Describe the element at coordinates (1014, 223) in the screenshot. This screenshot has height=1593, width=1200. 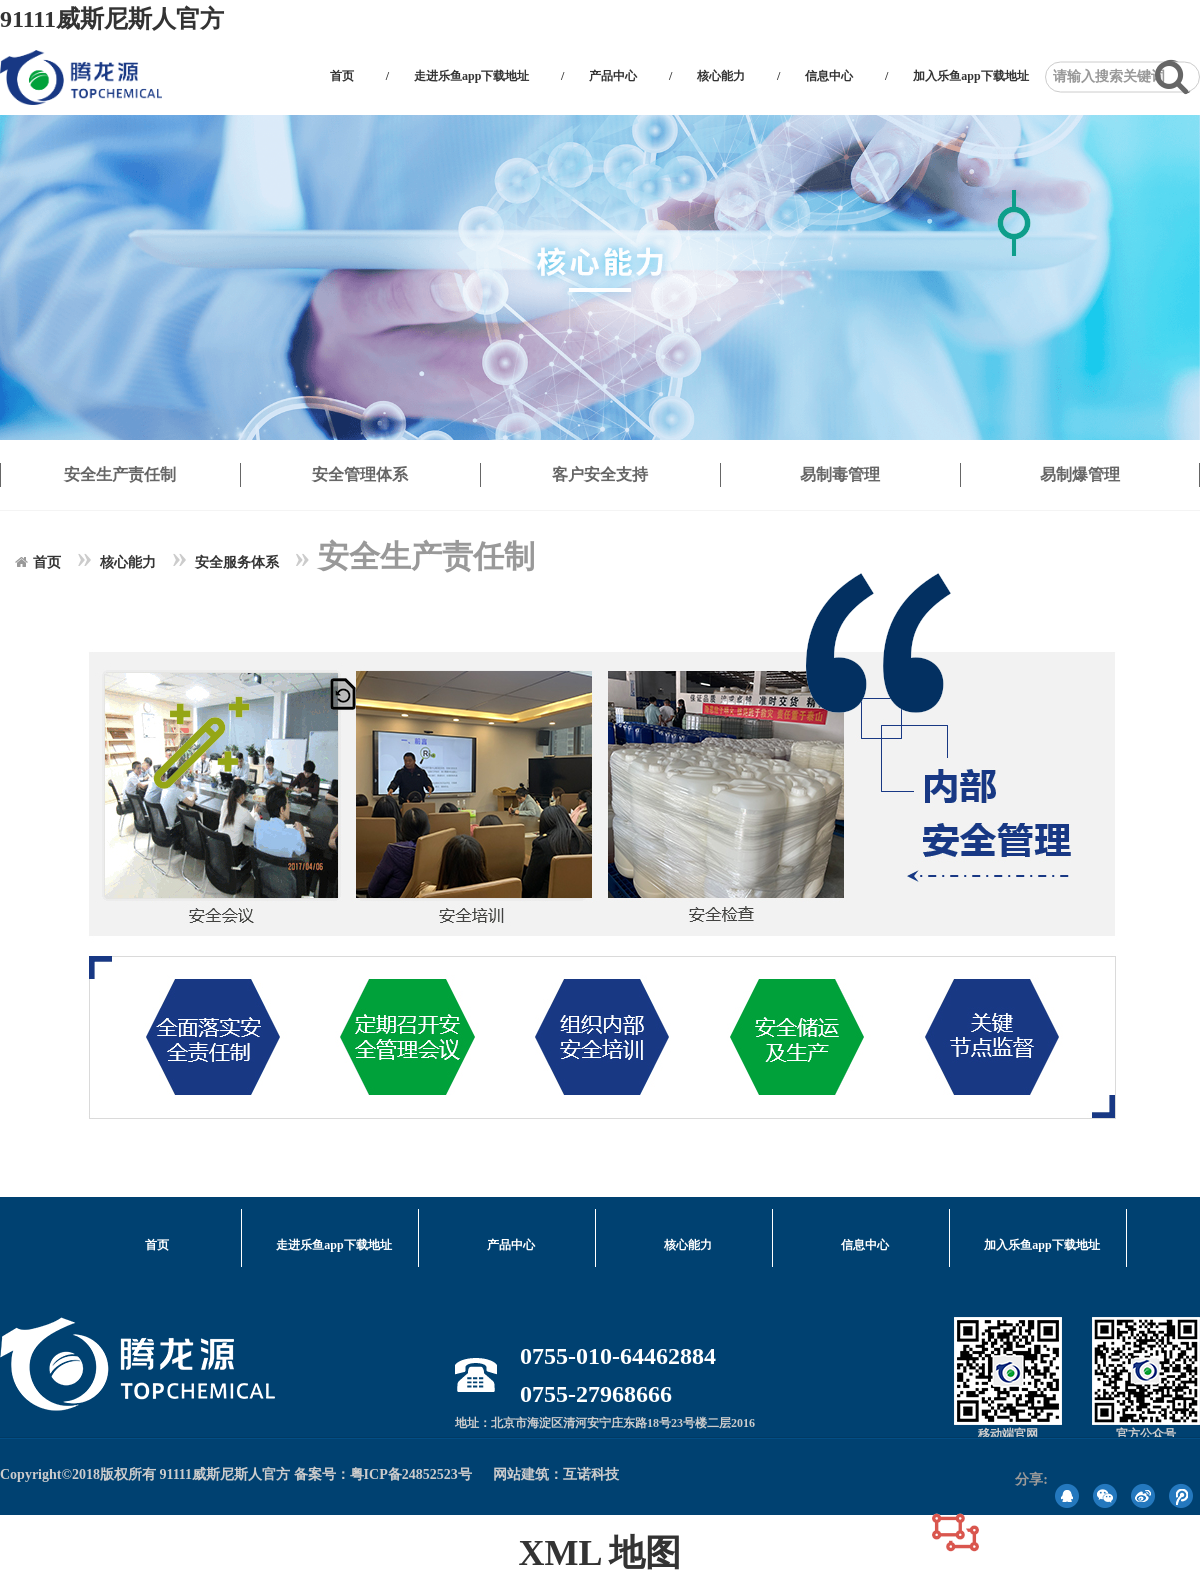
I see `view commit history` at that location.